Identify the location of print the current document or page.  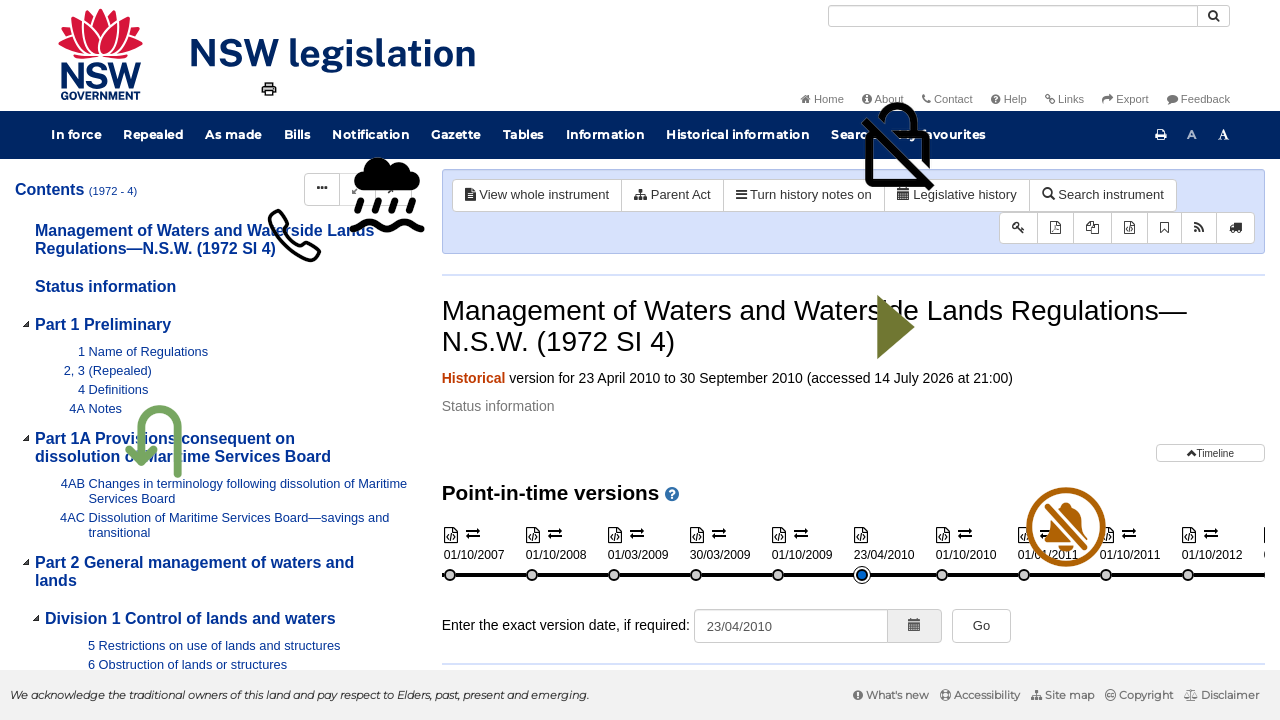
(269, 89).